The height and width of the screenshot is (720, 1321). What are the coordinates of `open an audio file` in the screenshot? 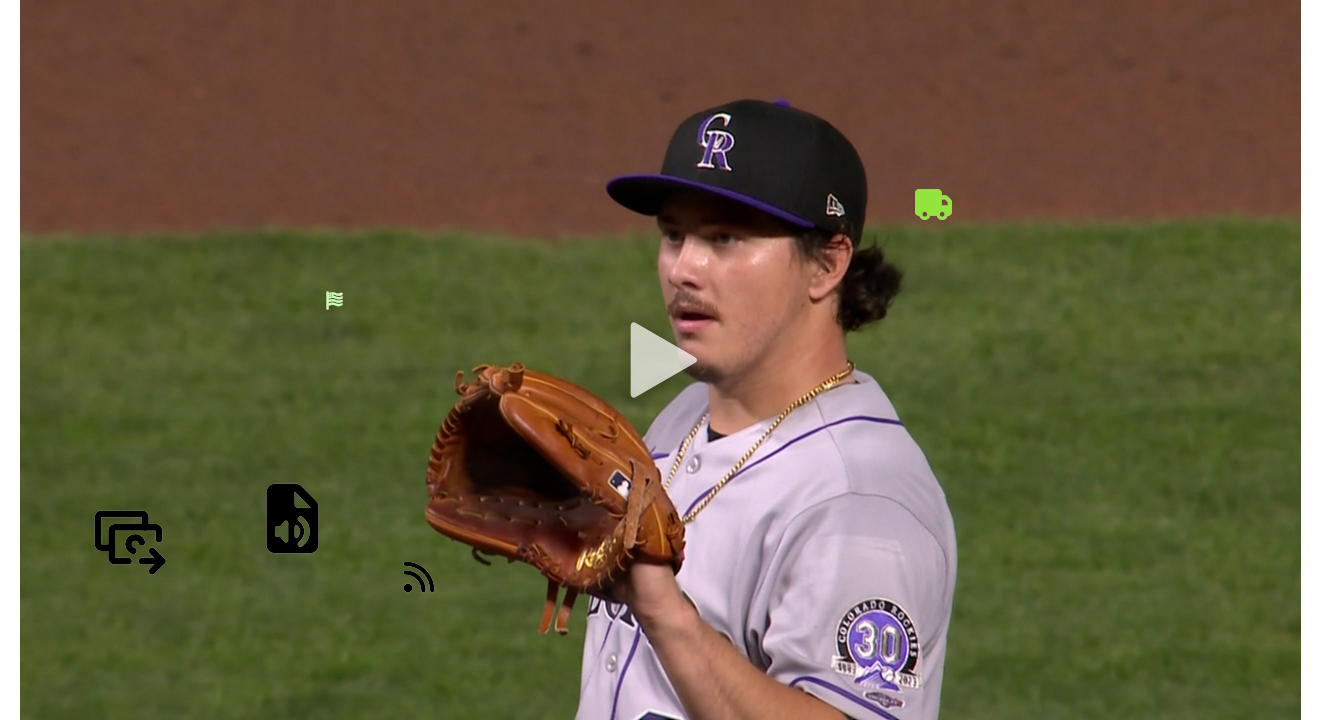 It's located at (292, 518).